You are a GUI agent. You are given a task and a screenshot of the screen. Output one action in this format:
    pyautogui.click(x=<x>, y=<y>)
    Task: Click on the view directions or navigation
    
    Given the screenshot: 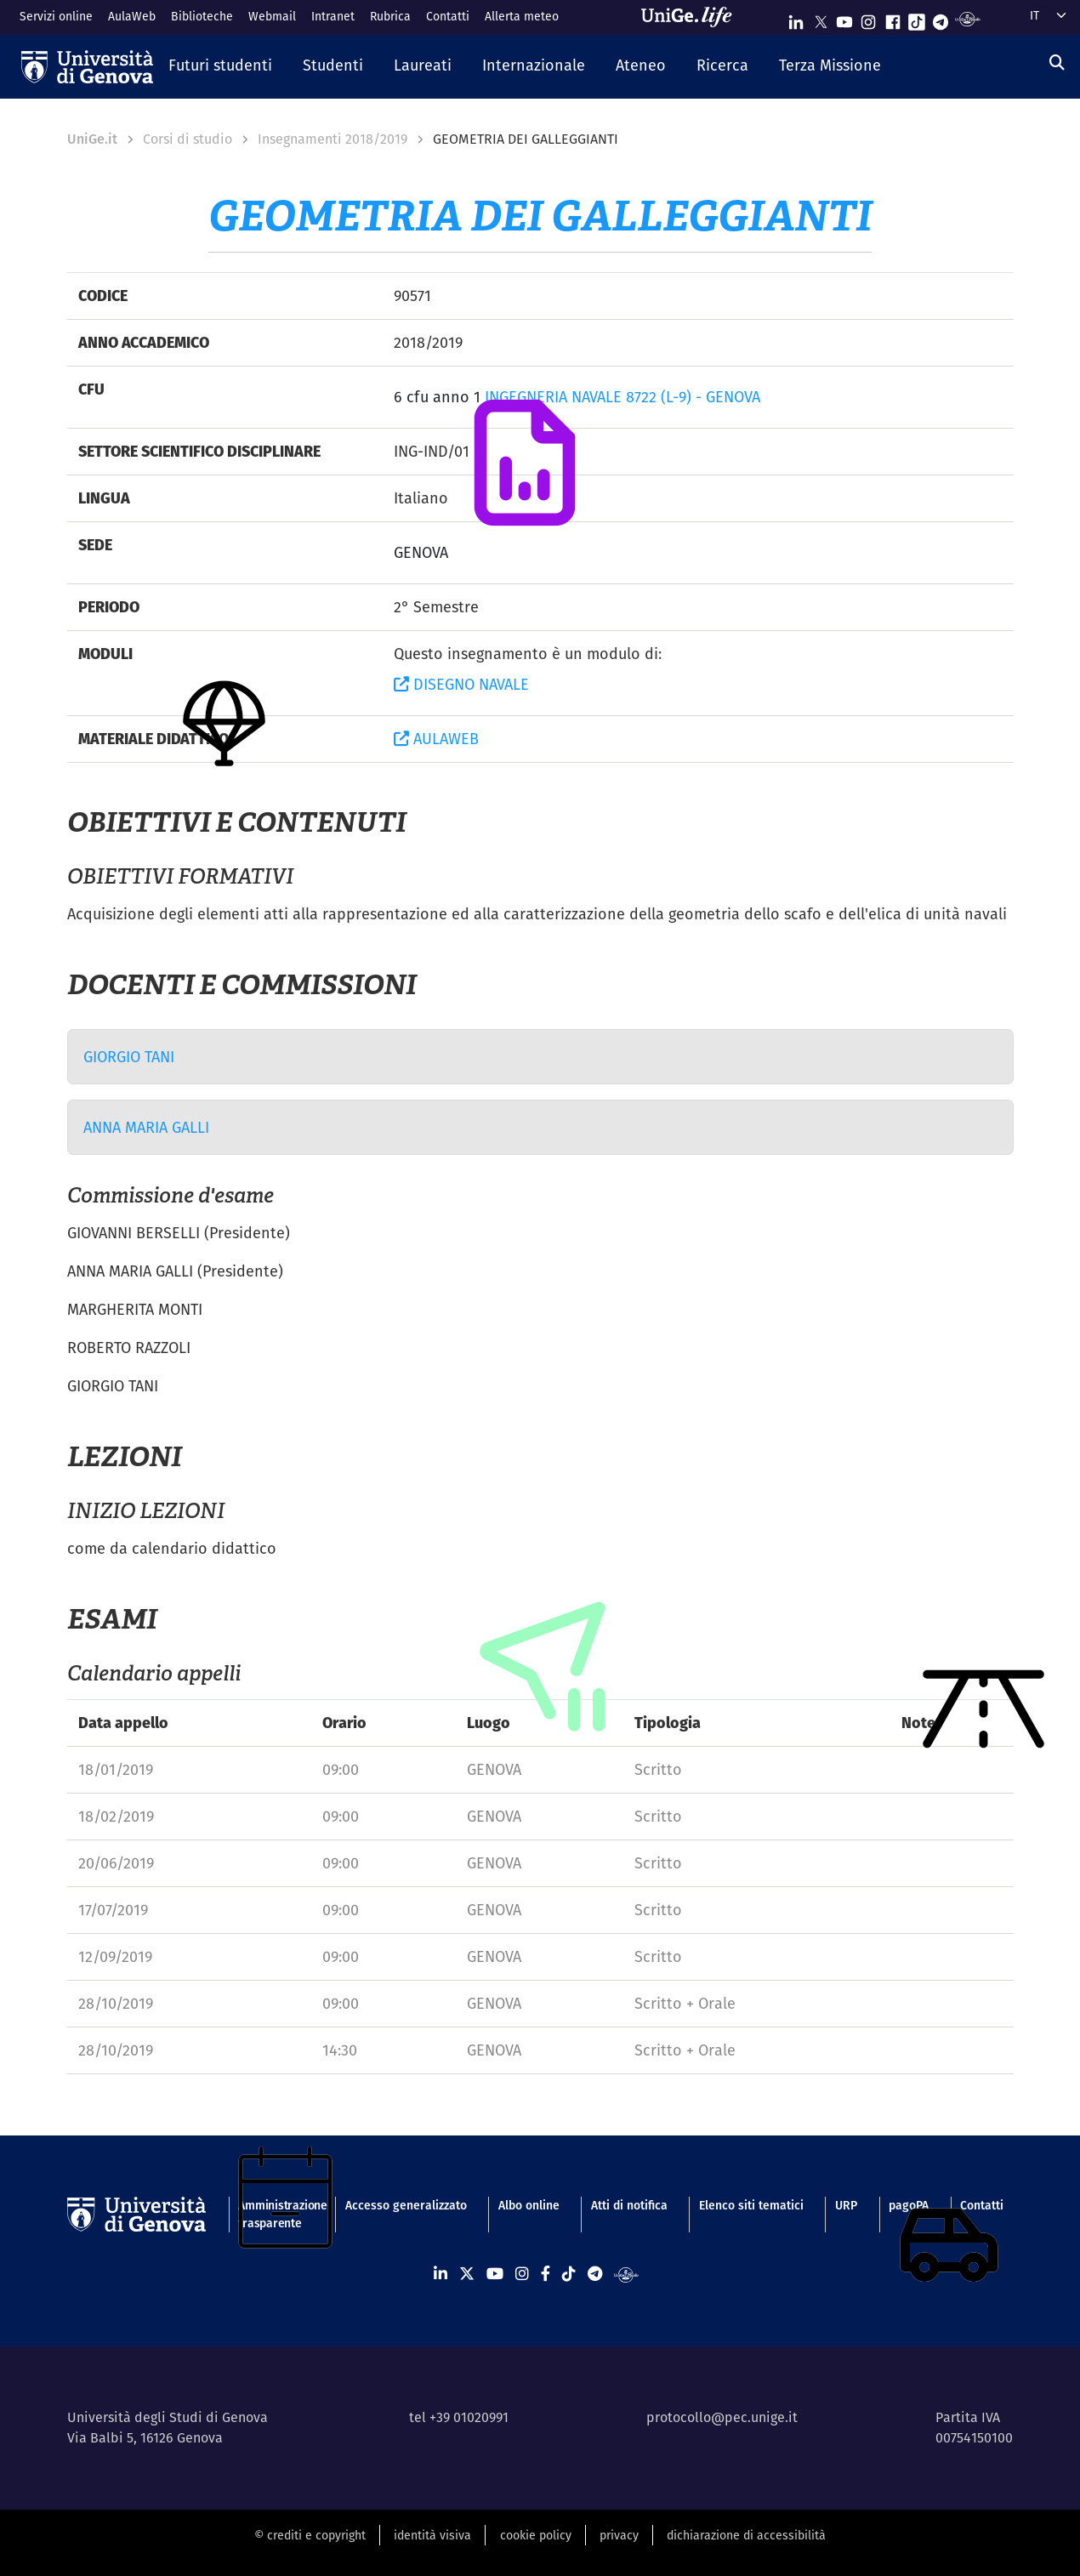 What is the action you would take?
    pyautogui.click(x=983, y=1709)
    